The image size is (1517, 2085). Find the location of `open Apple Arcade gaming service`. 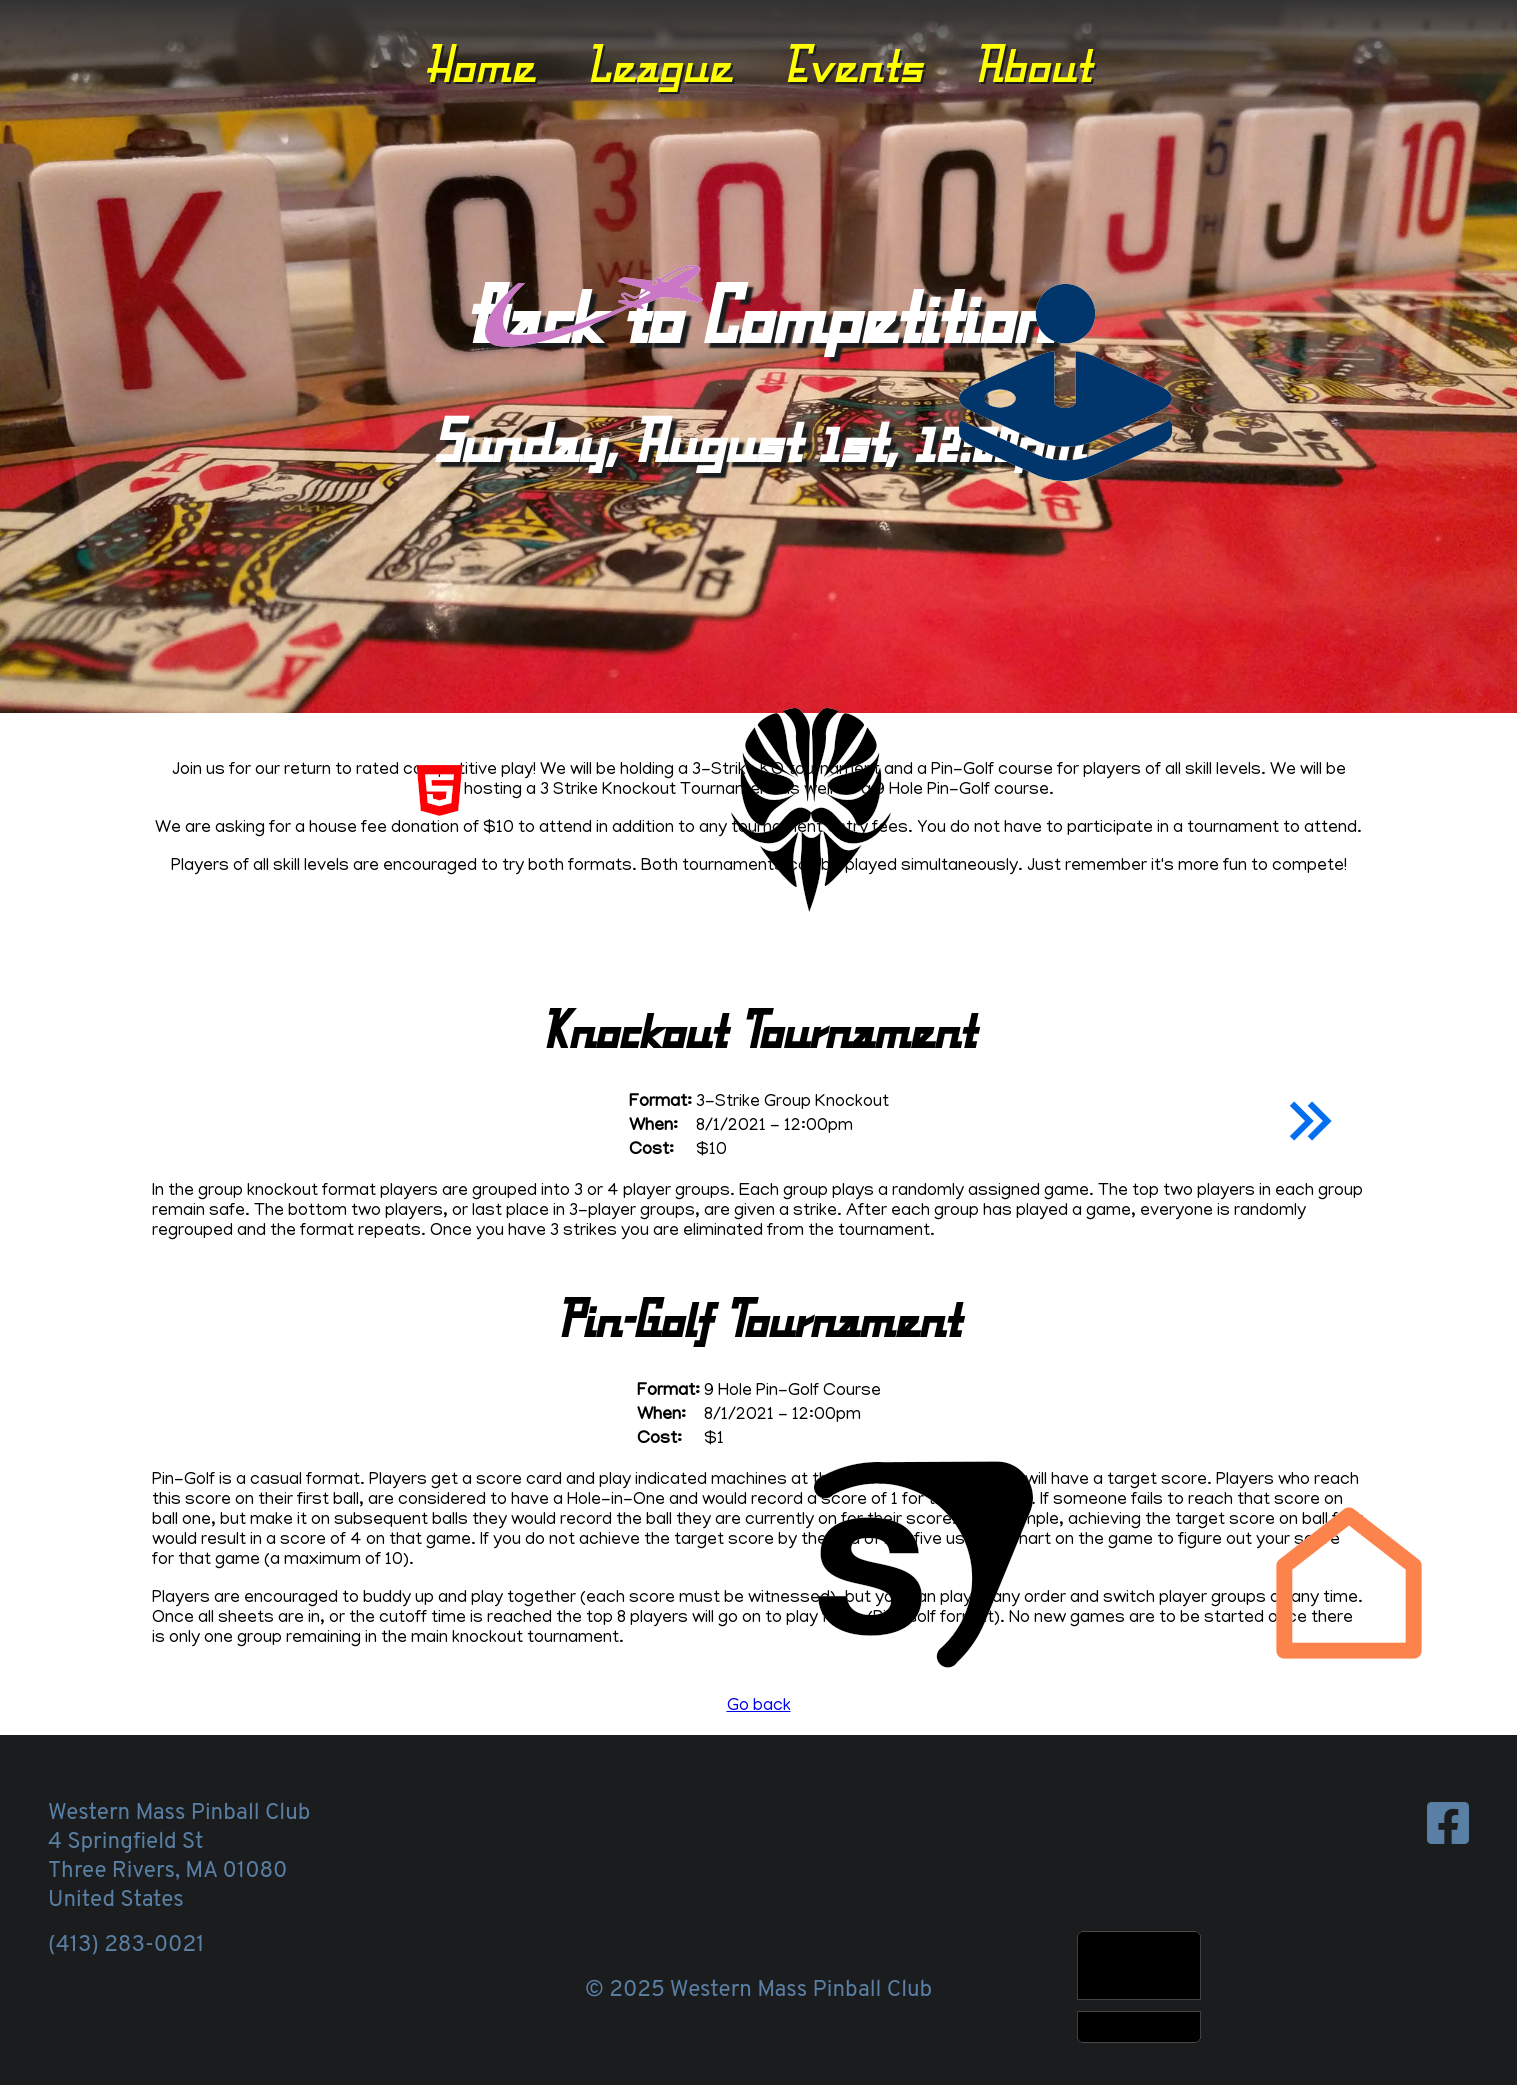

open Apple Arcade gaming service is located at coordinates (1065, 382).